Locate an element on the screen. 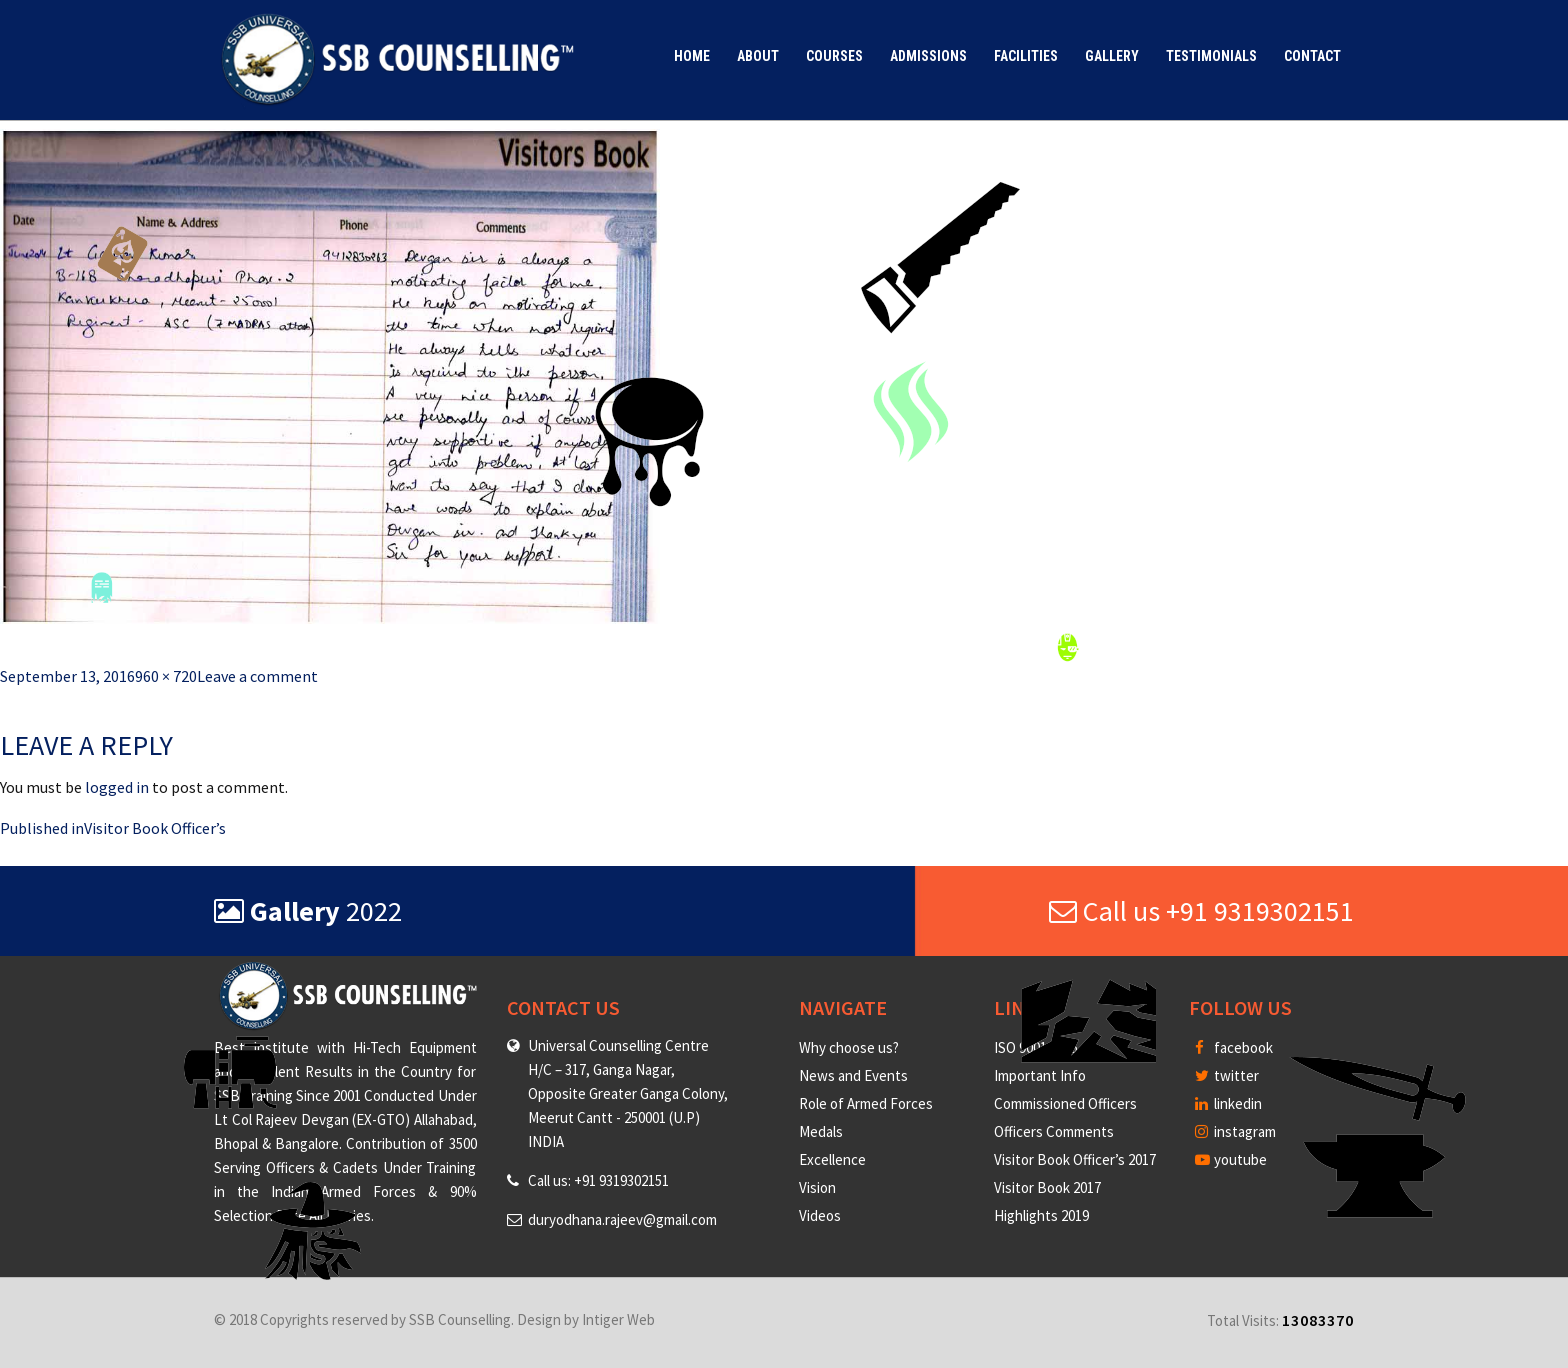 Image resolution: width=1568 pixels, height=1368 pixels. view fuel tank status or capacity is located at coordinates (230, 1061).